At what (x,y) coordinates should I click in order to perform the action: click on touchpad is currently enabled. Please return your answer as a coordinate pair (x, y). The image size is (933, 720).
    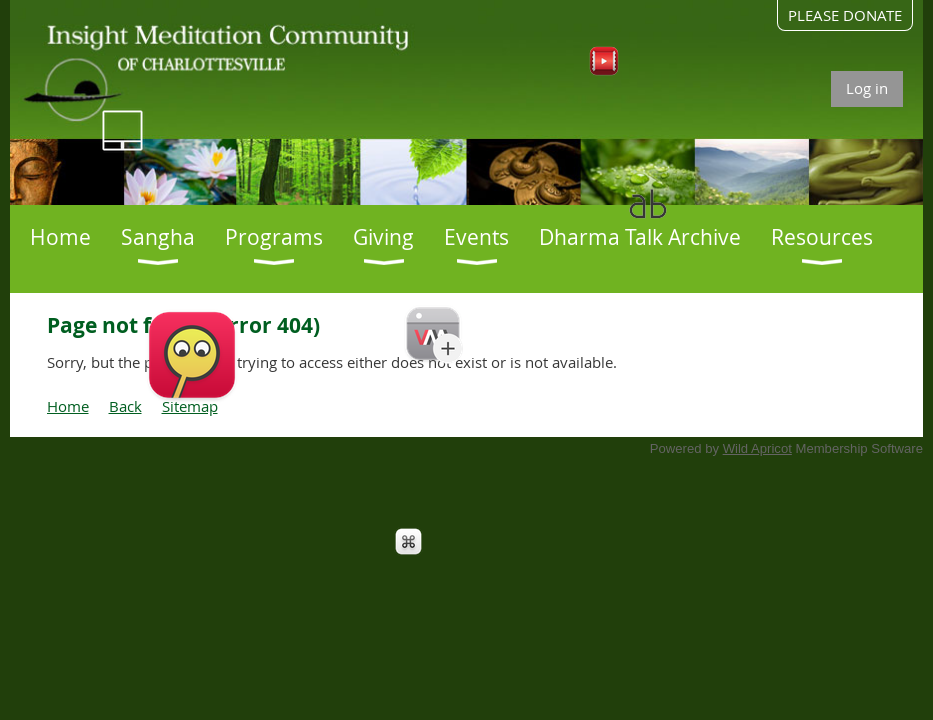
    Looking at the image, I should click on (122, 130).